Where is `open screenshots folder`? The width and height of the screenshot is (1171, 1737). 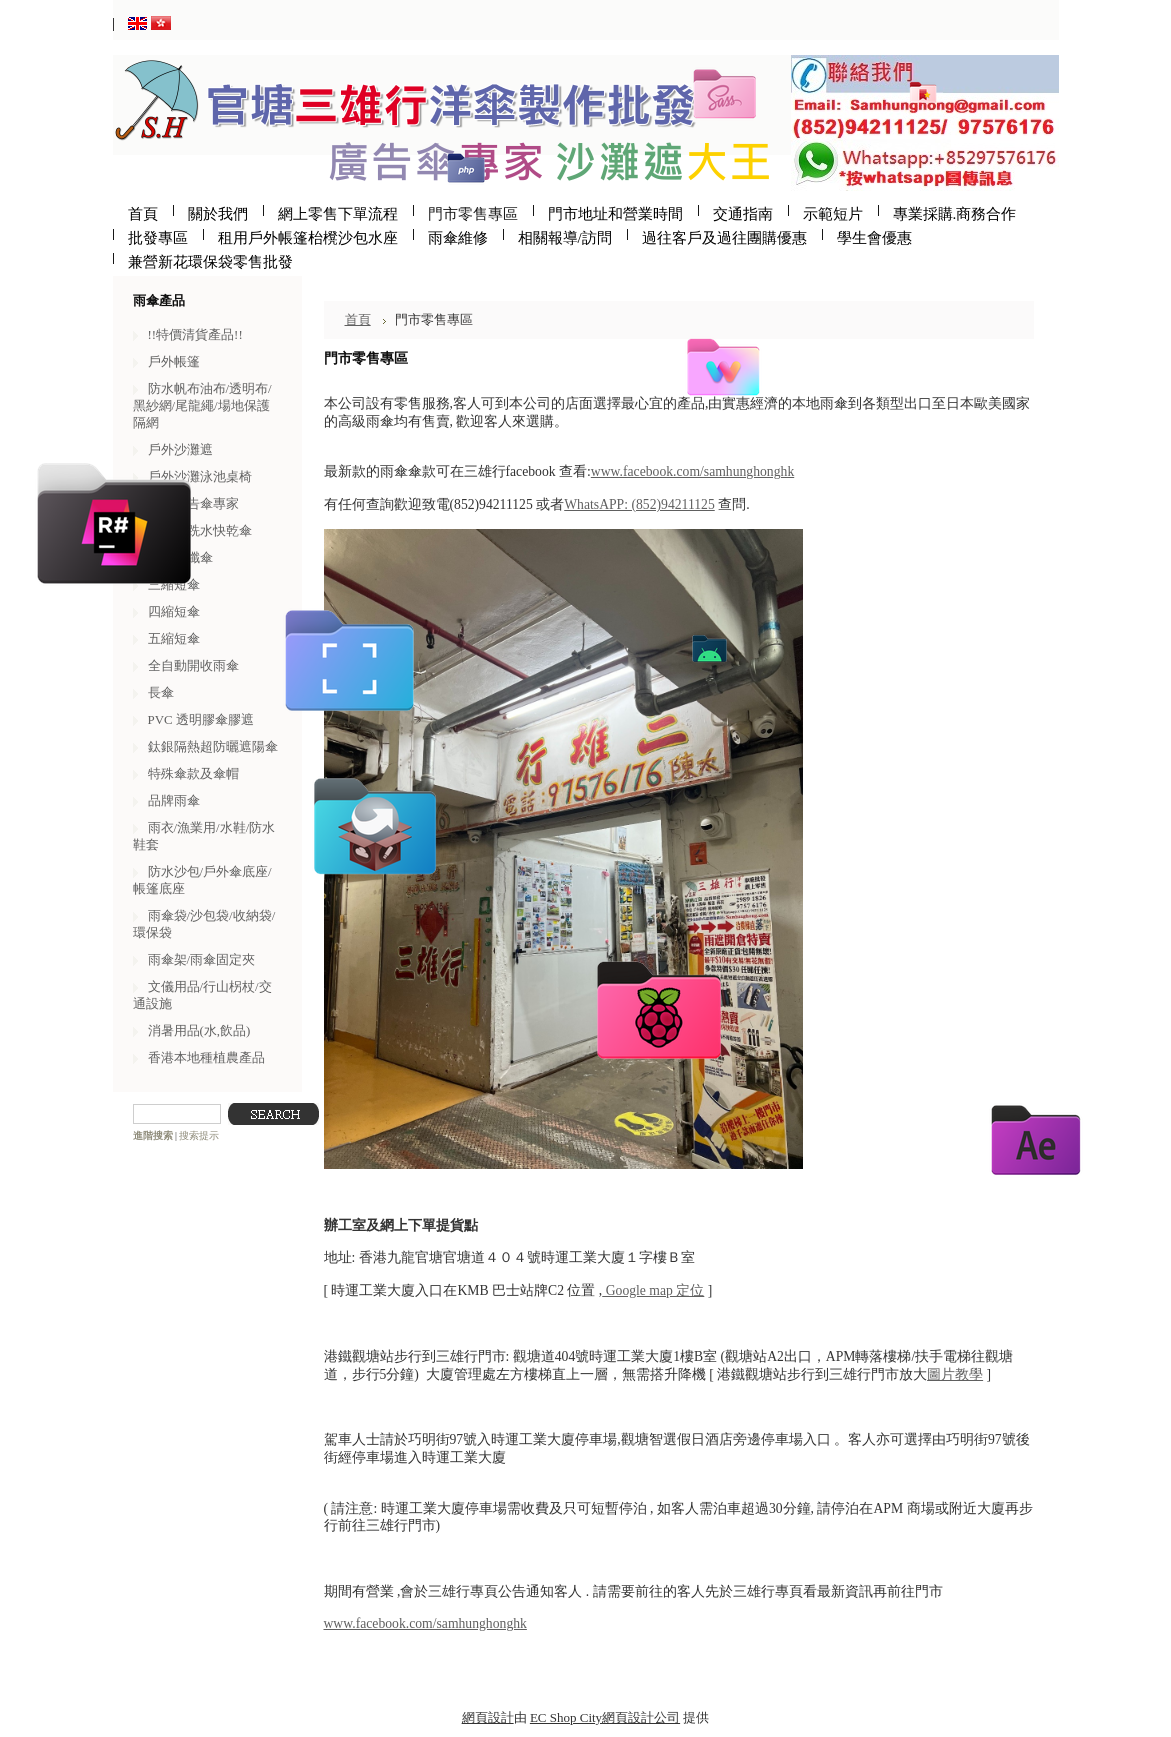
open screenshots folder is located at coordinates (349, 664).